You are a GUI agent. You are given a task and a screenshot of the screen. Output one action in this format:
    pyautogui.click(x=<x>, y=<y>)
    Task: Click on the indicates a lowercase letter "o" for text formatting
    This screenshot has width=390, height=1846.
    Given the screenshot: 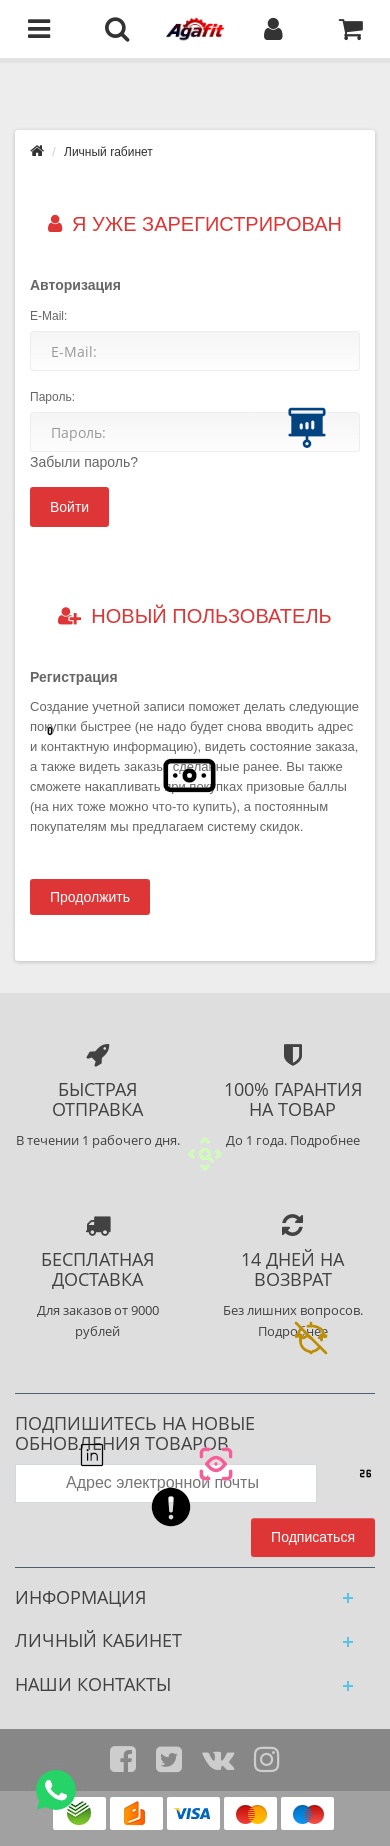 What is the action you would take?
    pyautogui.click(x=50, y=731)
    